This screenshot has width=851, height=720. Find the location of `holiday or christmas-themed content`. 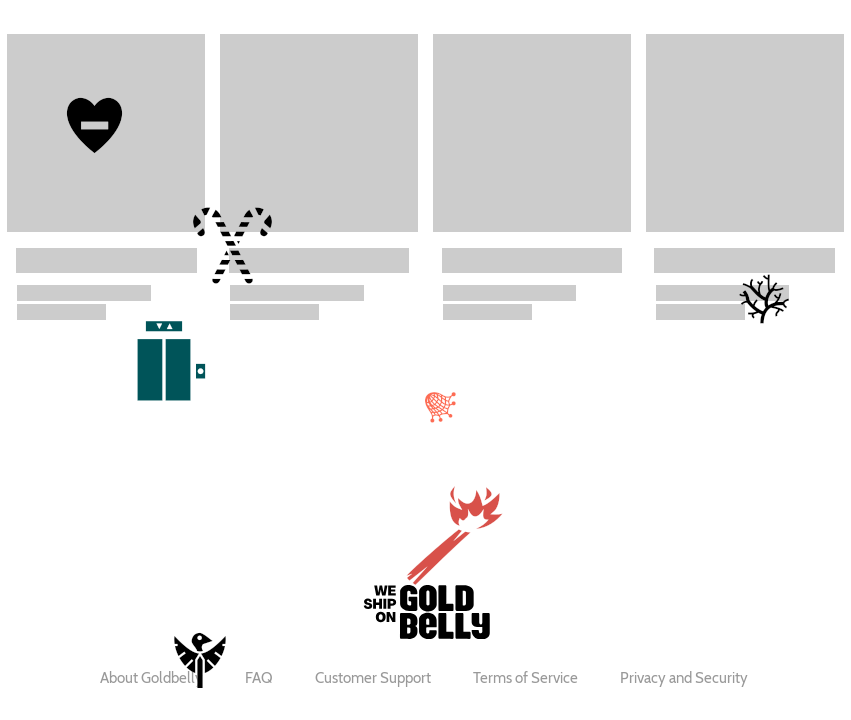

holiday or christmas-themed content is located at coordinates (232, 245).